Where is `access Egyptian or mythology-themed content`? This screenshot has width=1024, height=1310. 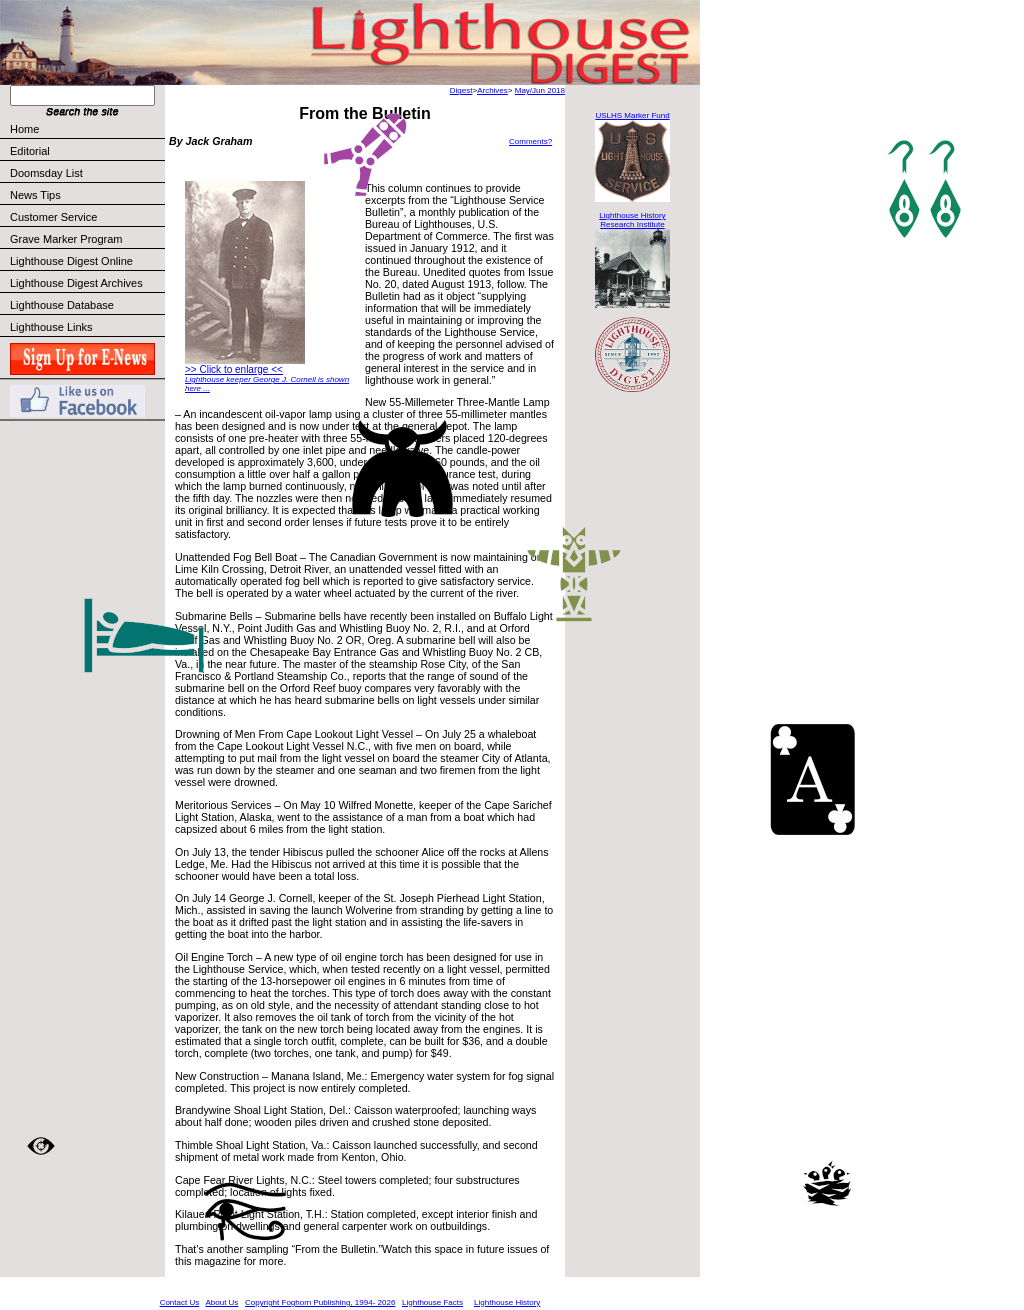 access Egyptian or mythology-themed content is located at coordinates (245, 1210).